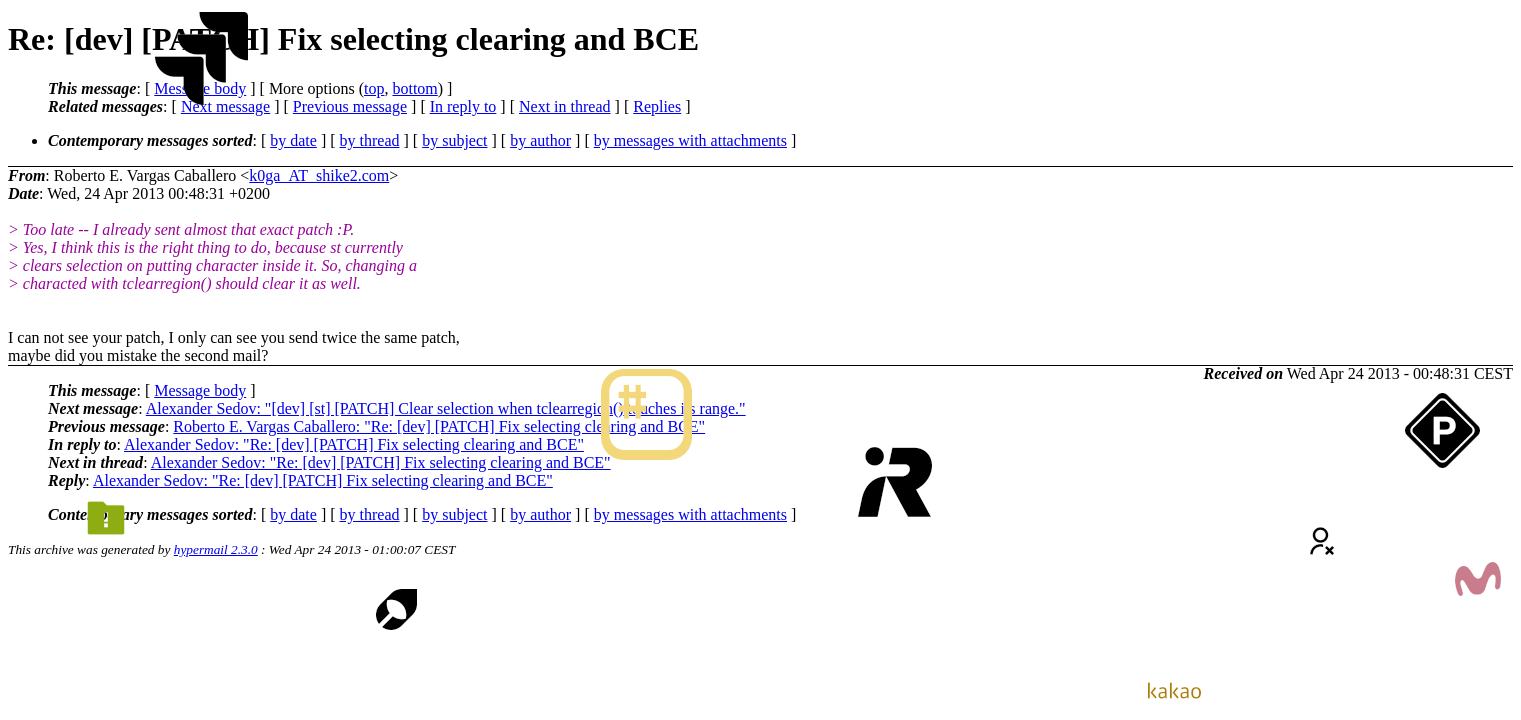 The width and height of the screenshot is (1521, 720). Describe the element at coordinates (106, 518) in the screenshot. I see `folder contains items that need attention` at that location.